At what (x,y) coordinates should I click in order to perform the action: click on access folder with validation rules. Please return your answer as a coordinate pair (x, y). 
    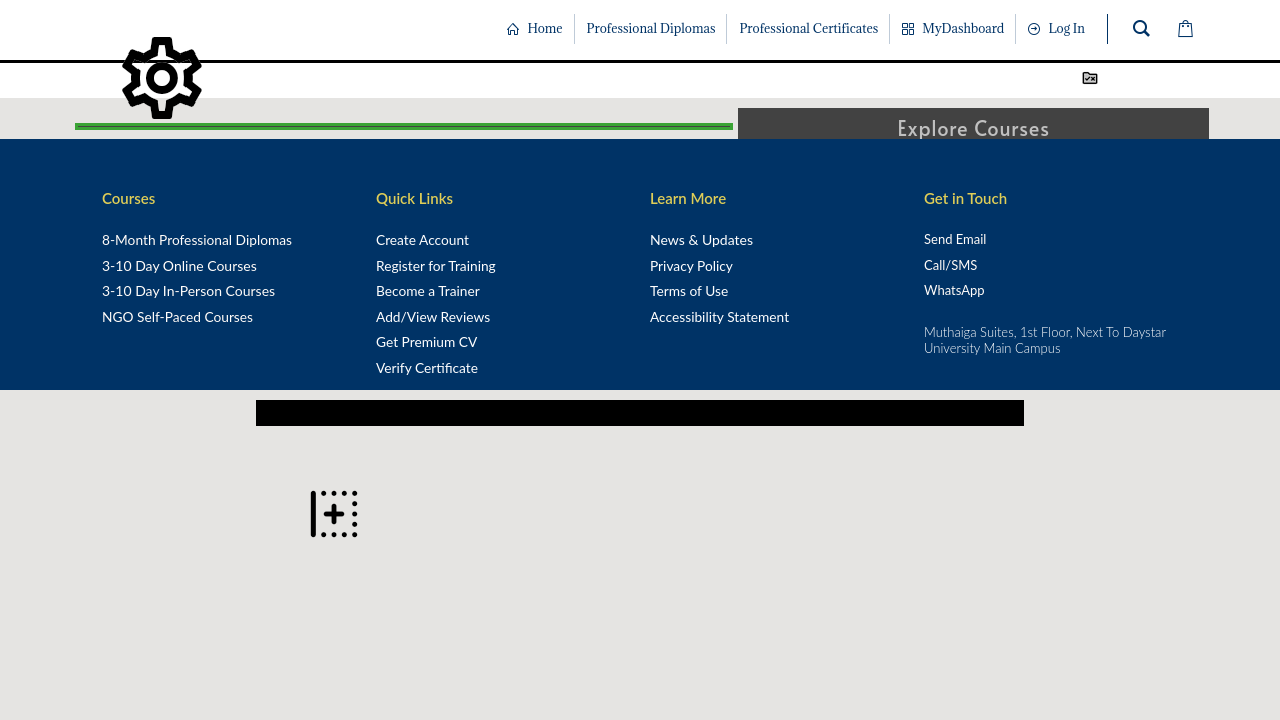
    Looking at the image, I should click on (1090, 78).